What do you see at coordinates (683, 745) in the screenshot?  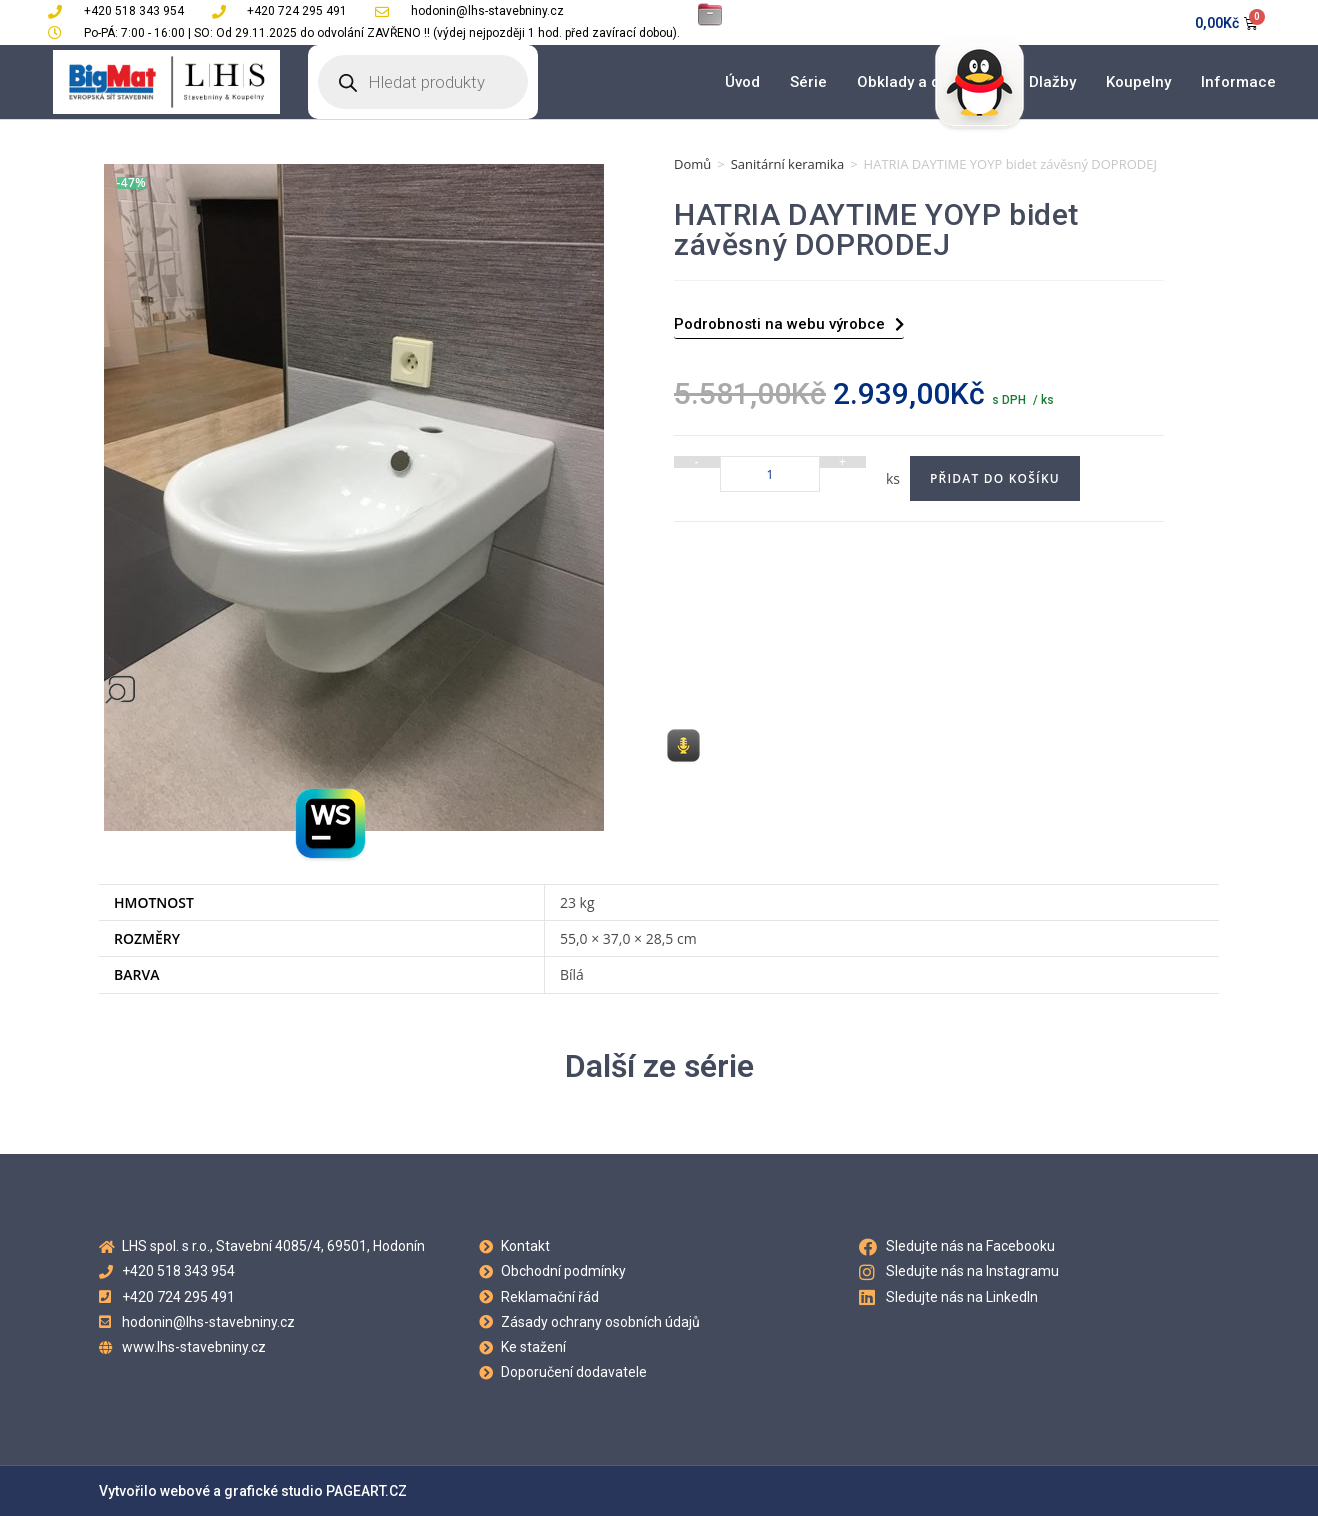 I see `open amarok podcast app` at bounding box center [683, 745].